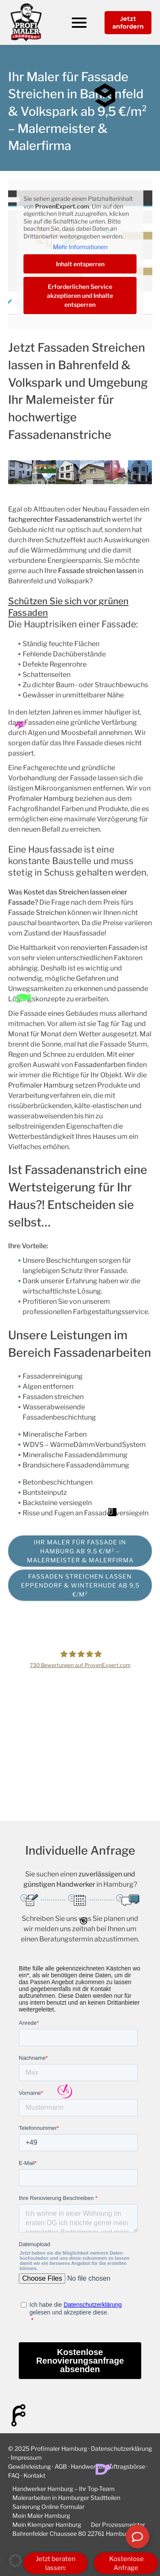  What do you see at coordinates (24, 998) in the screenshot?
I see `SUSE Linux brand logo` at bounding box center [24, 998].